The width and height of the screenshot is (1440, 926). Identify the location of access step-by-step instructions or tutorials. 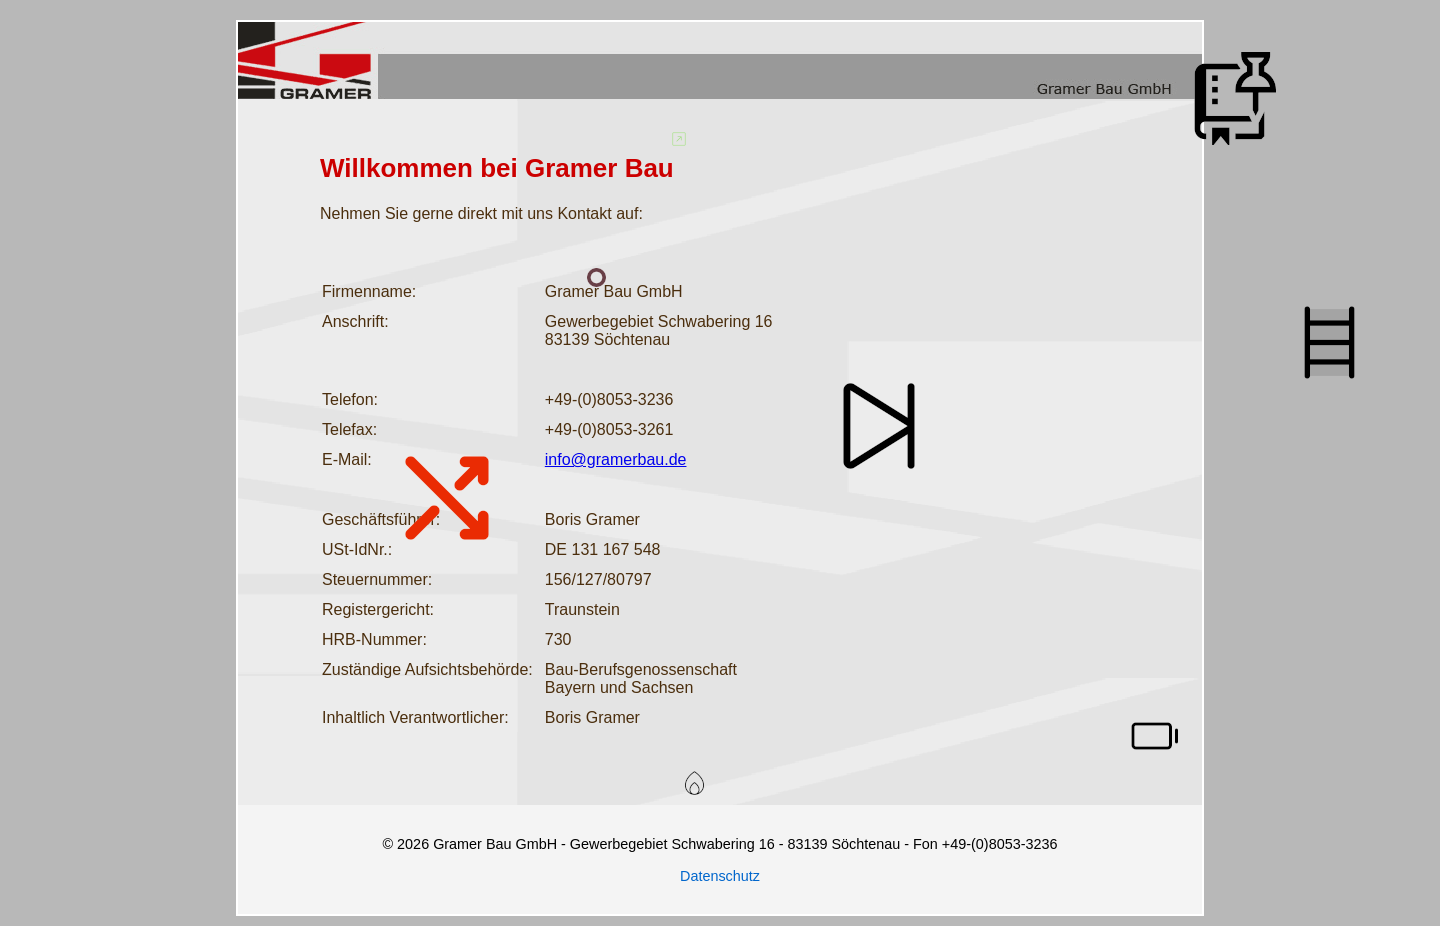
(1329, 342).